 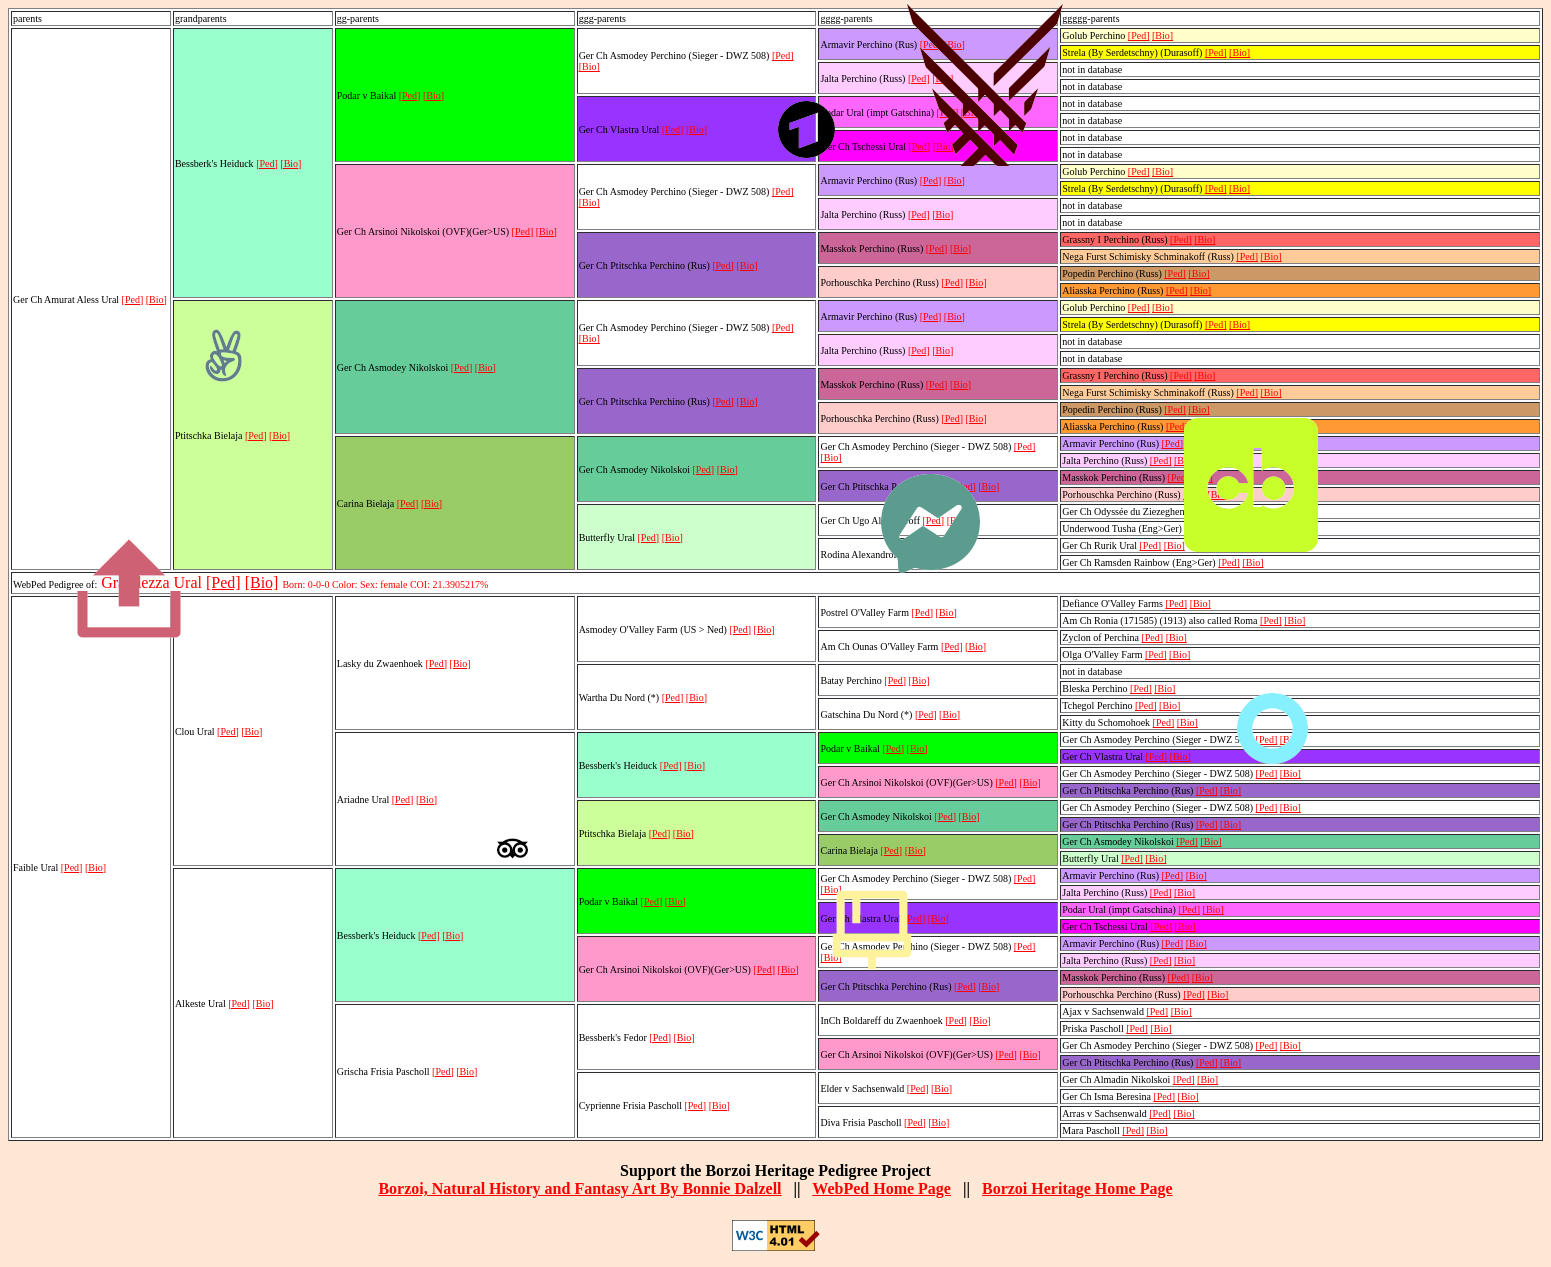 I want to click on upload a file or document, so click(x=129, y=591).